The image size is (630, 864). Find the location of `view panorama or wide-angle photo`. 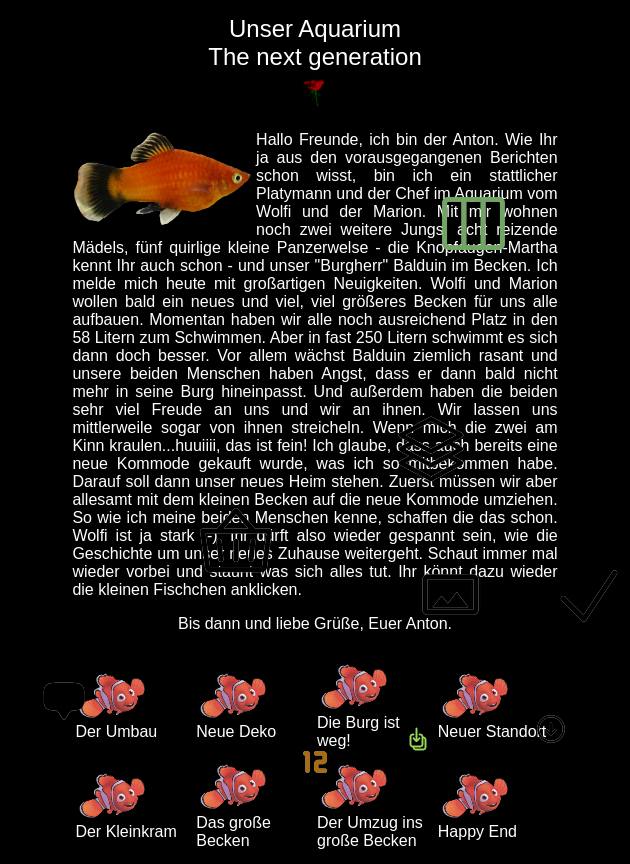

view panorama or wide-angle photo is located at coordinates (450, 594).